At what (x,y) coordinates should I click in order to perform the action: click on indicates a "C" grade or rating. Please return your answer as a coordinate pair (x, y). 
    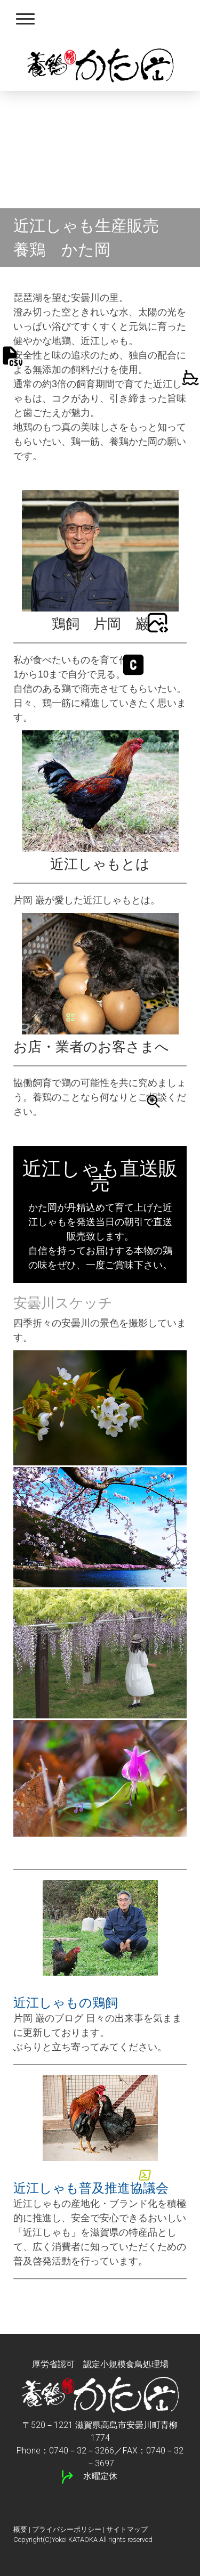
    Looking at the image, I should click on (133, 665).